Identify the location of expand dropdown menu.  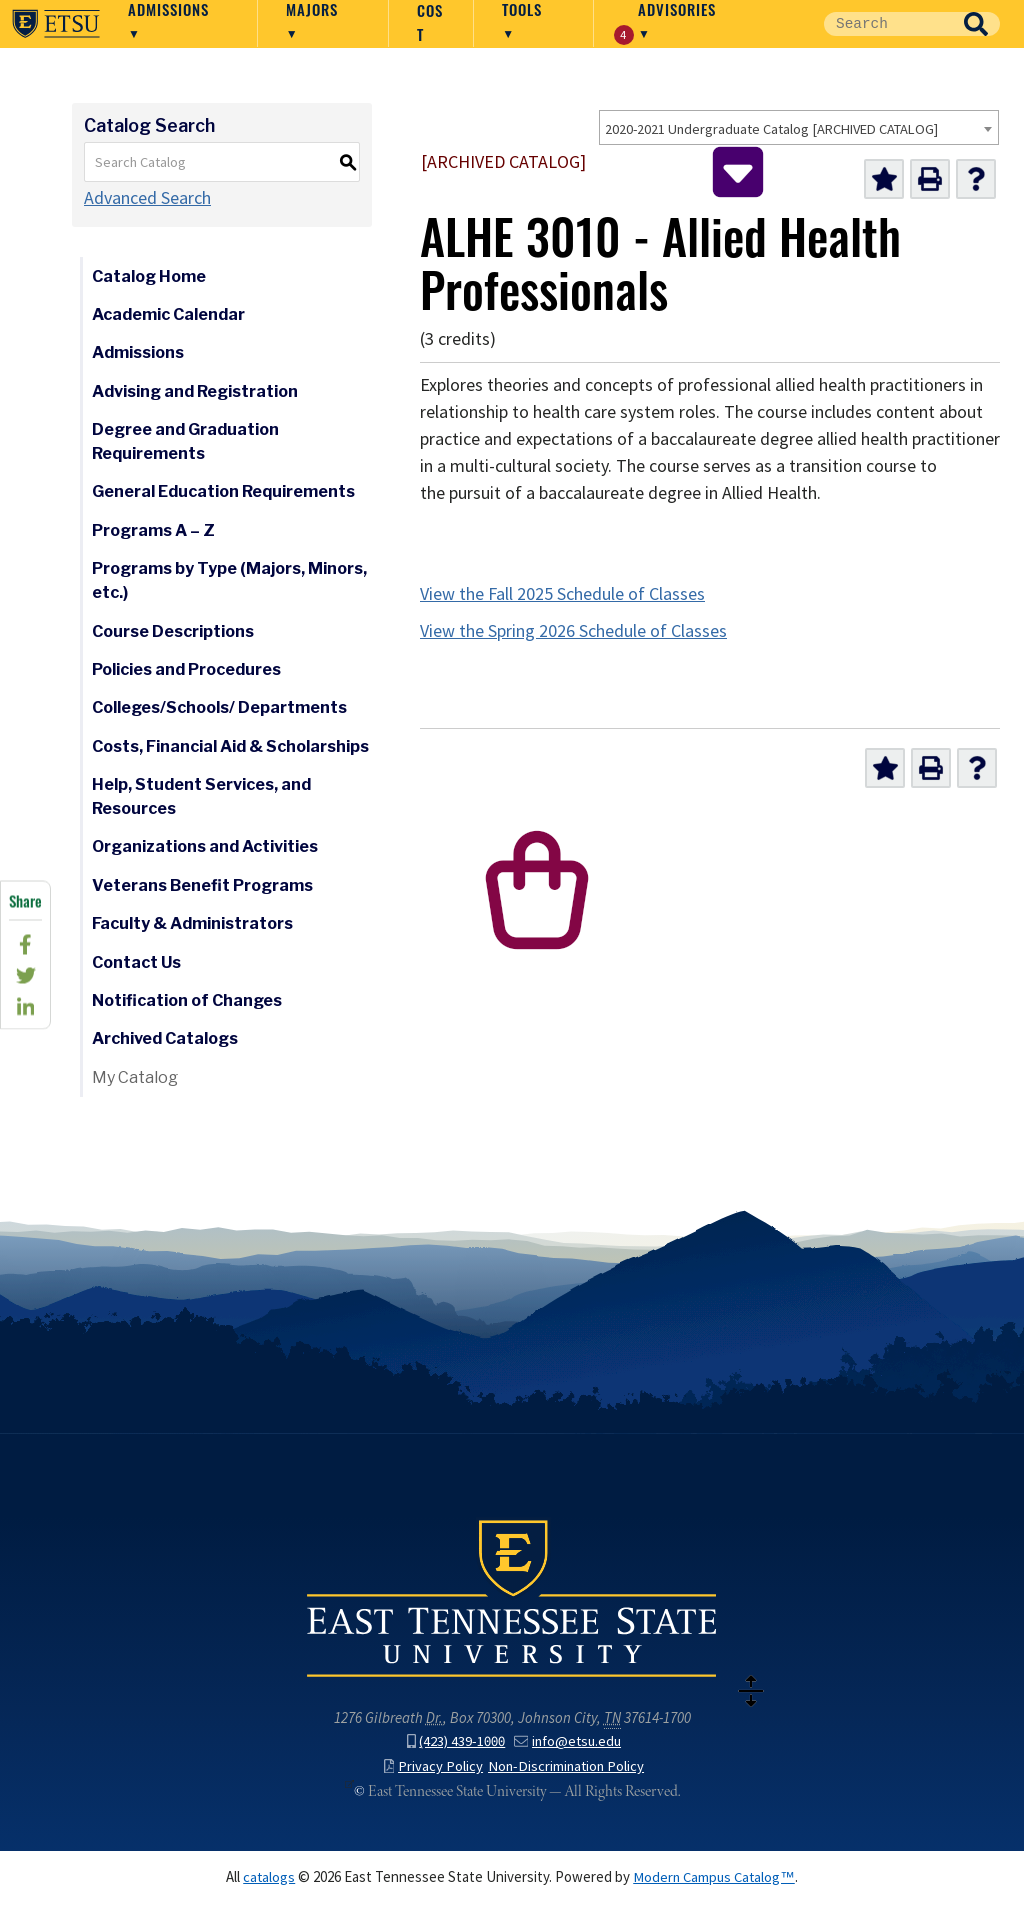
(738, 172).